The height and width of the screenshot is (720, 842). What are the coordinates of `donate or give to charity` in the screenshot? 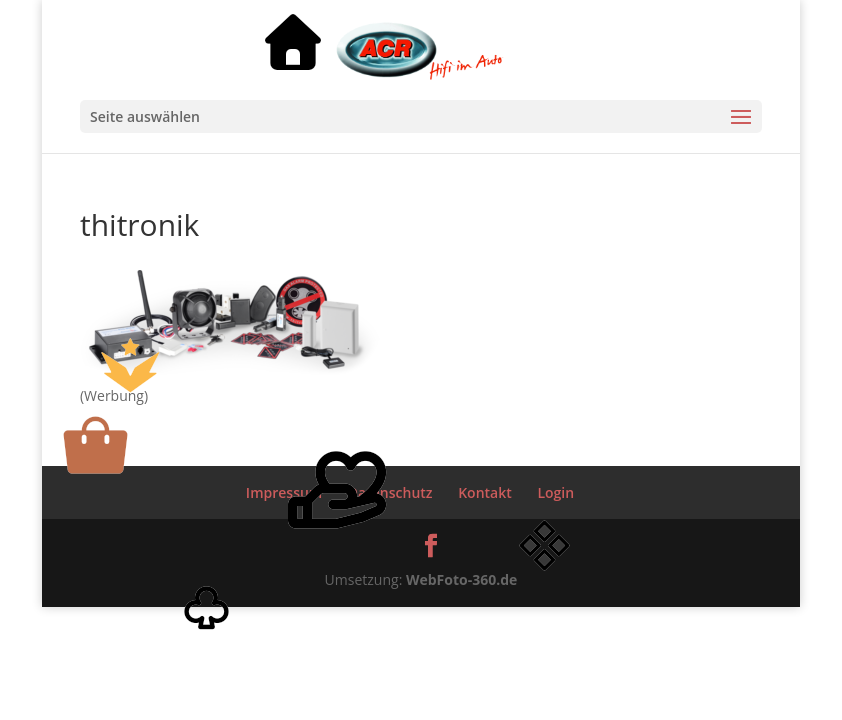 It's located at (339, 491).